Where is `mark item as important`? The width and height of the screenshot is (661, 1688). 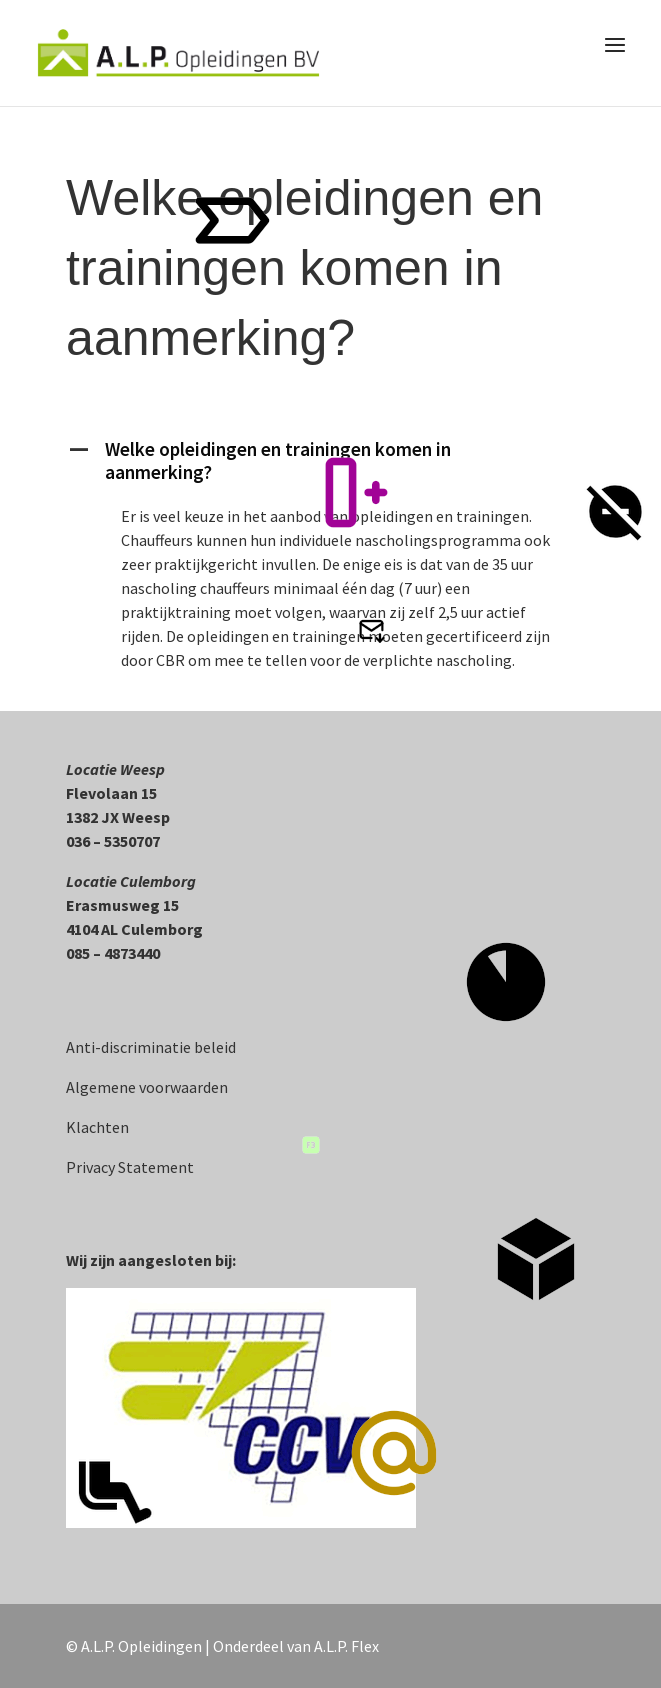 mark item as important is located at coordinates (230, 220).